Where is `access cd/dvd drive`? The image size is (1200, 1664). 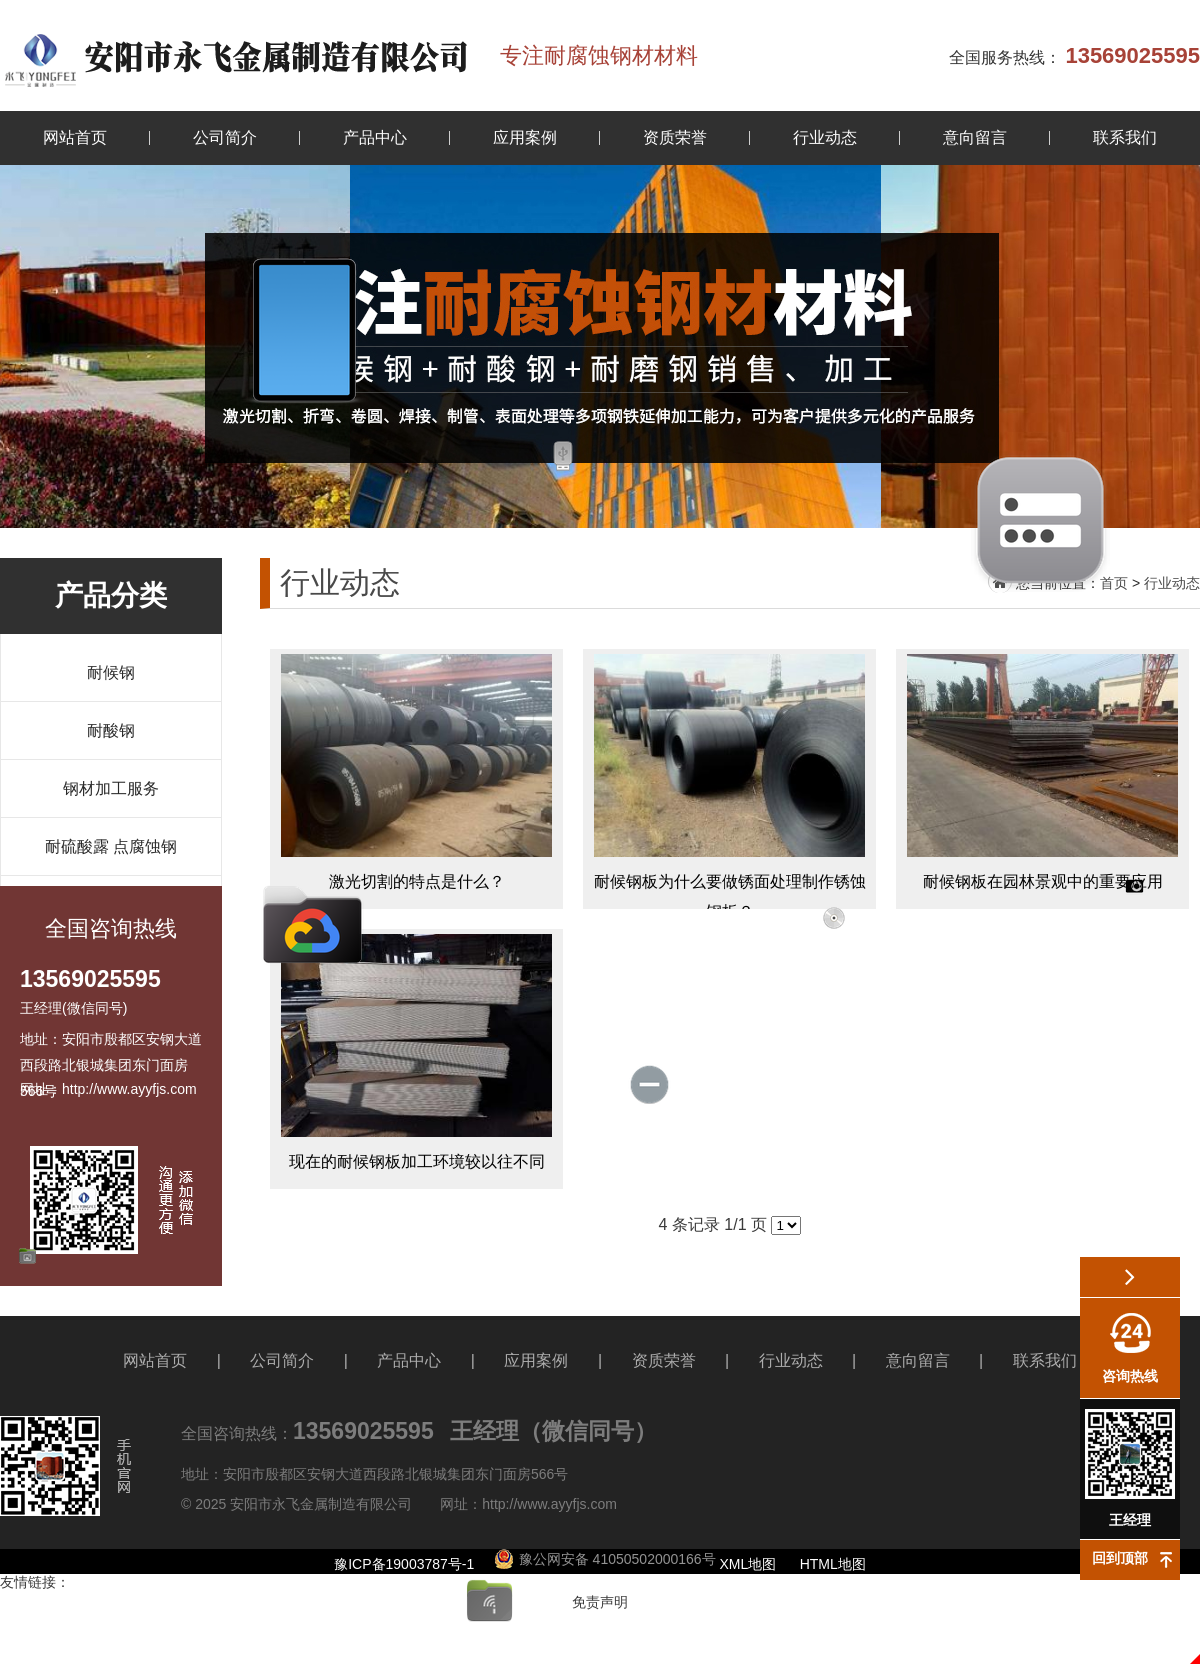 access cd/dvd drive is located at coordinates (834, 918).